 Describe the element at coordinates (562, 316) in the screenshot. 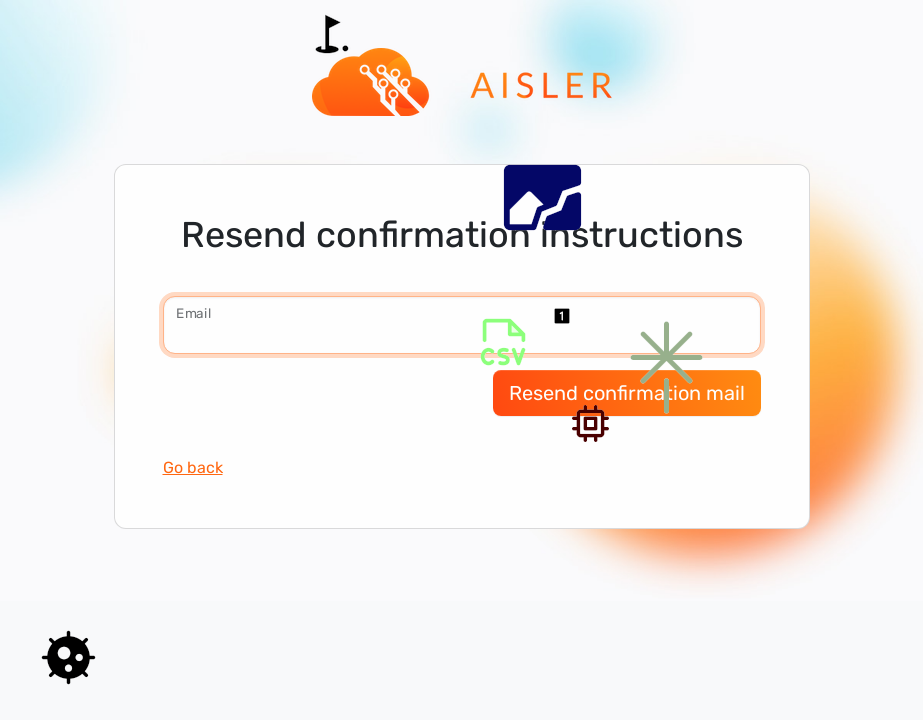

I see `indicates the first step in a sequence or process` at that location.